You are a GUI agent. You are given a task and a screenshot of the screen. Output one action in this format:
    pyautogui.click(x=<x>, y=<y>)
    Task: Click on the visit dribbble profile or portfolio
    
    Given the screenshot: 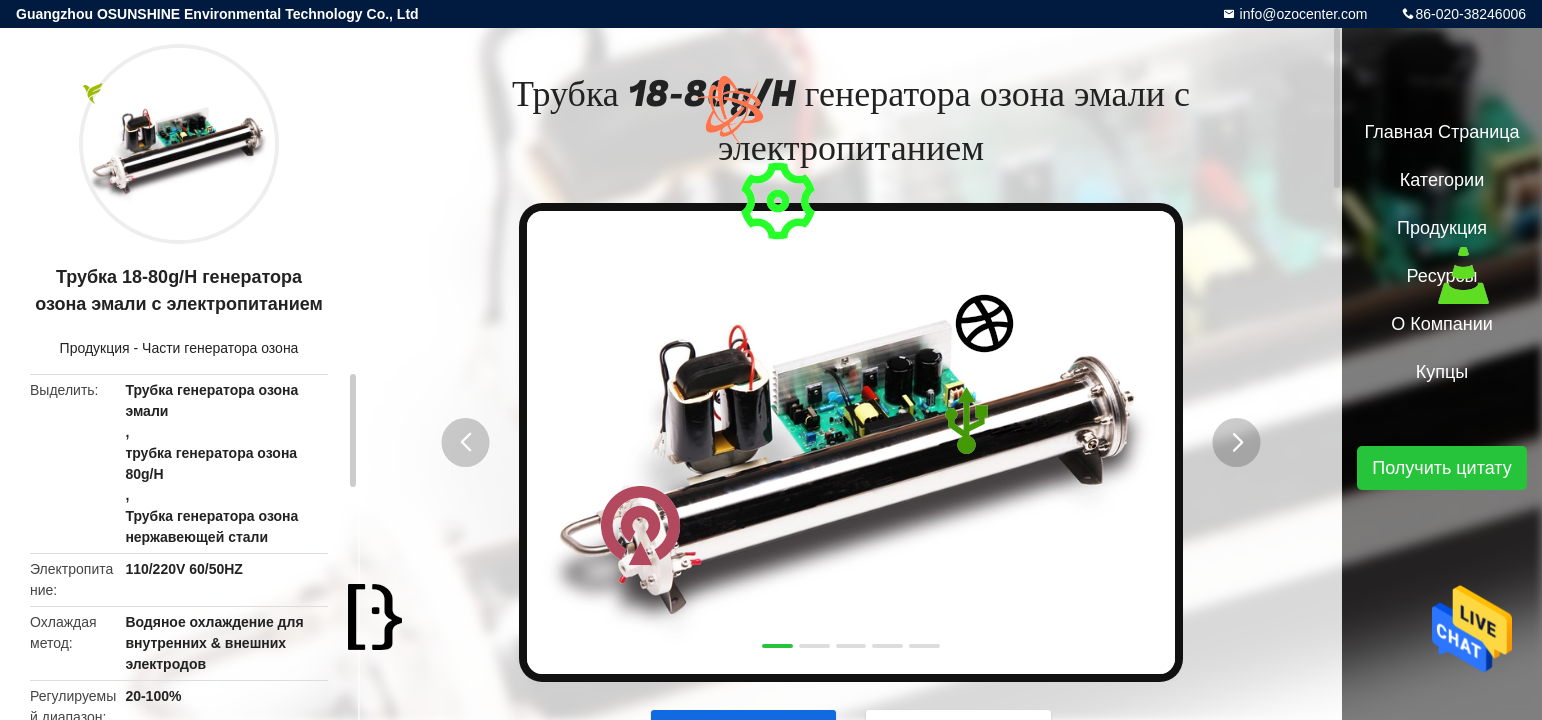 What is the action you would take?
    pyautogui.click(x=984, y=323)
    